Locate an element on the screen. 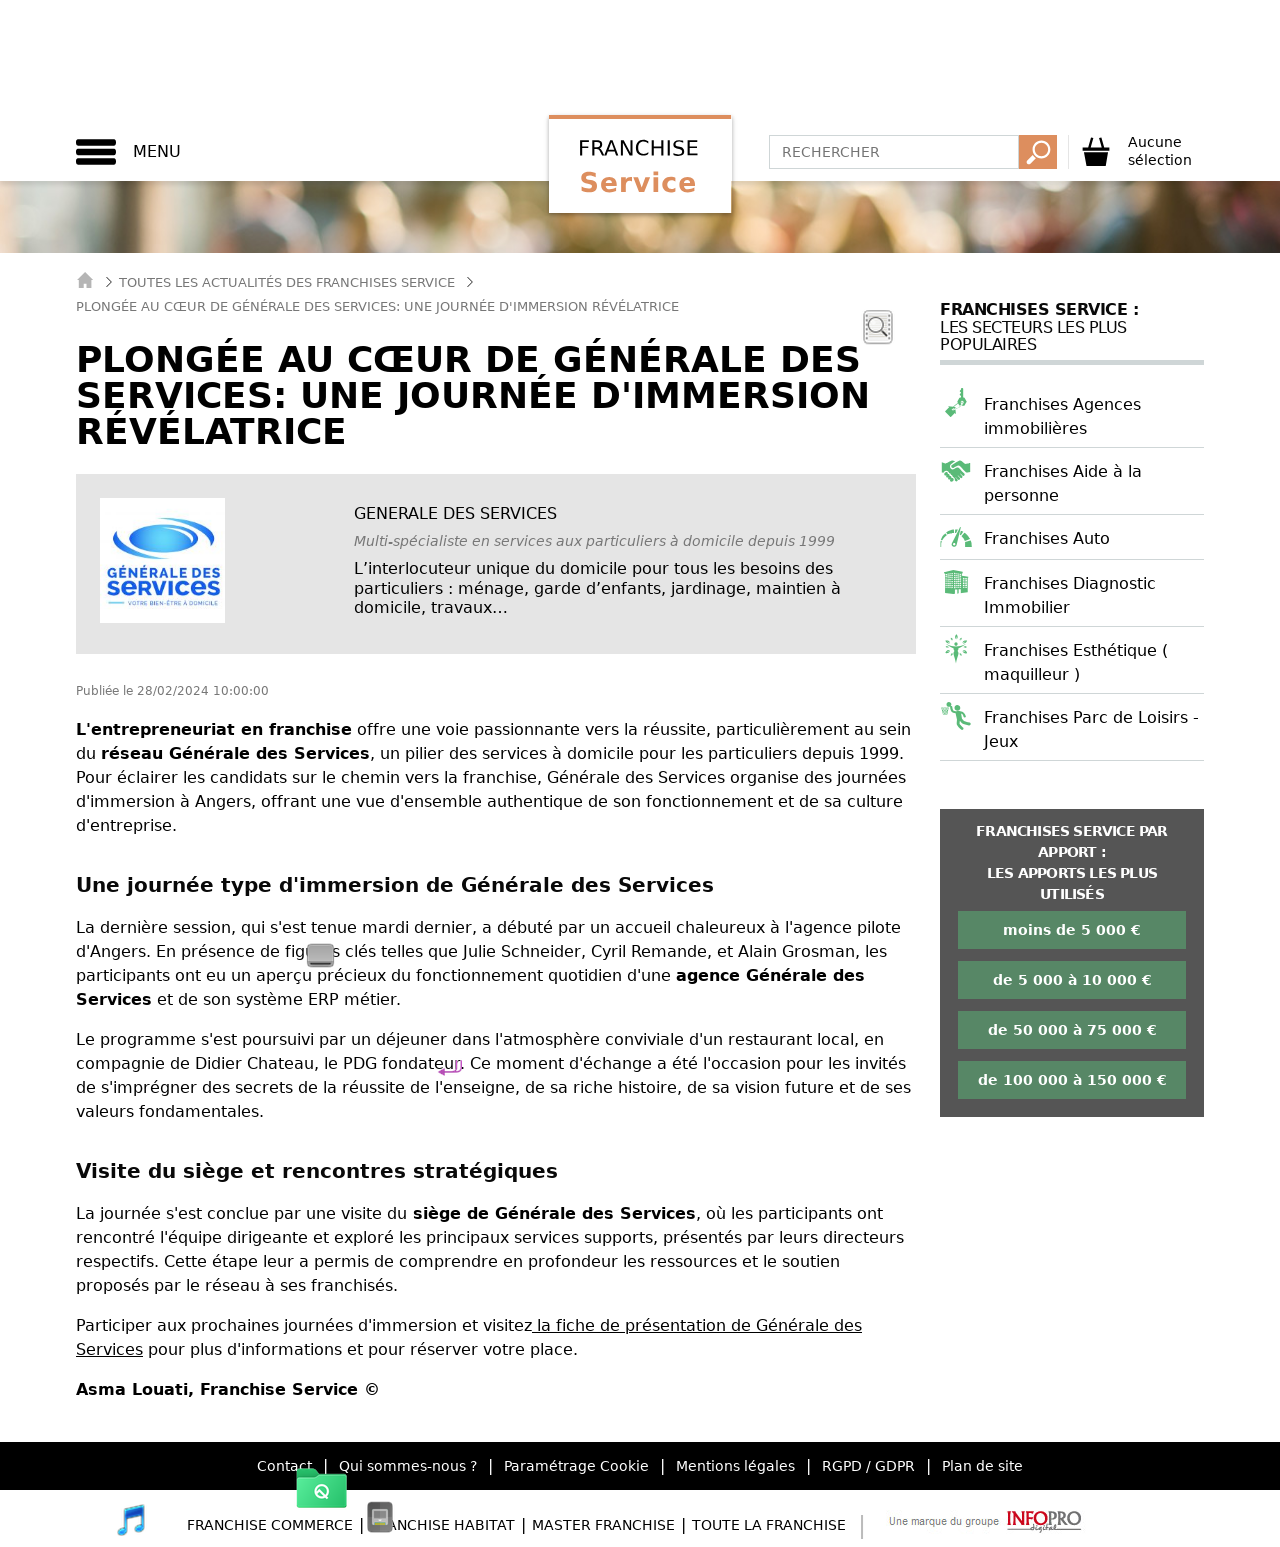  open gnome logs application is located at coordinates (878, 327).